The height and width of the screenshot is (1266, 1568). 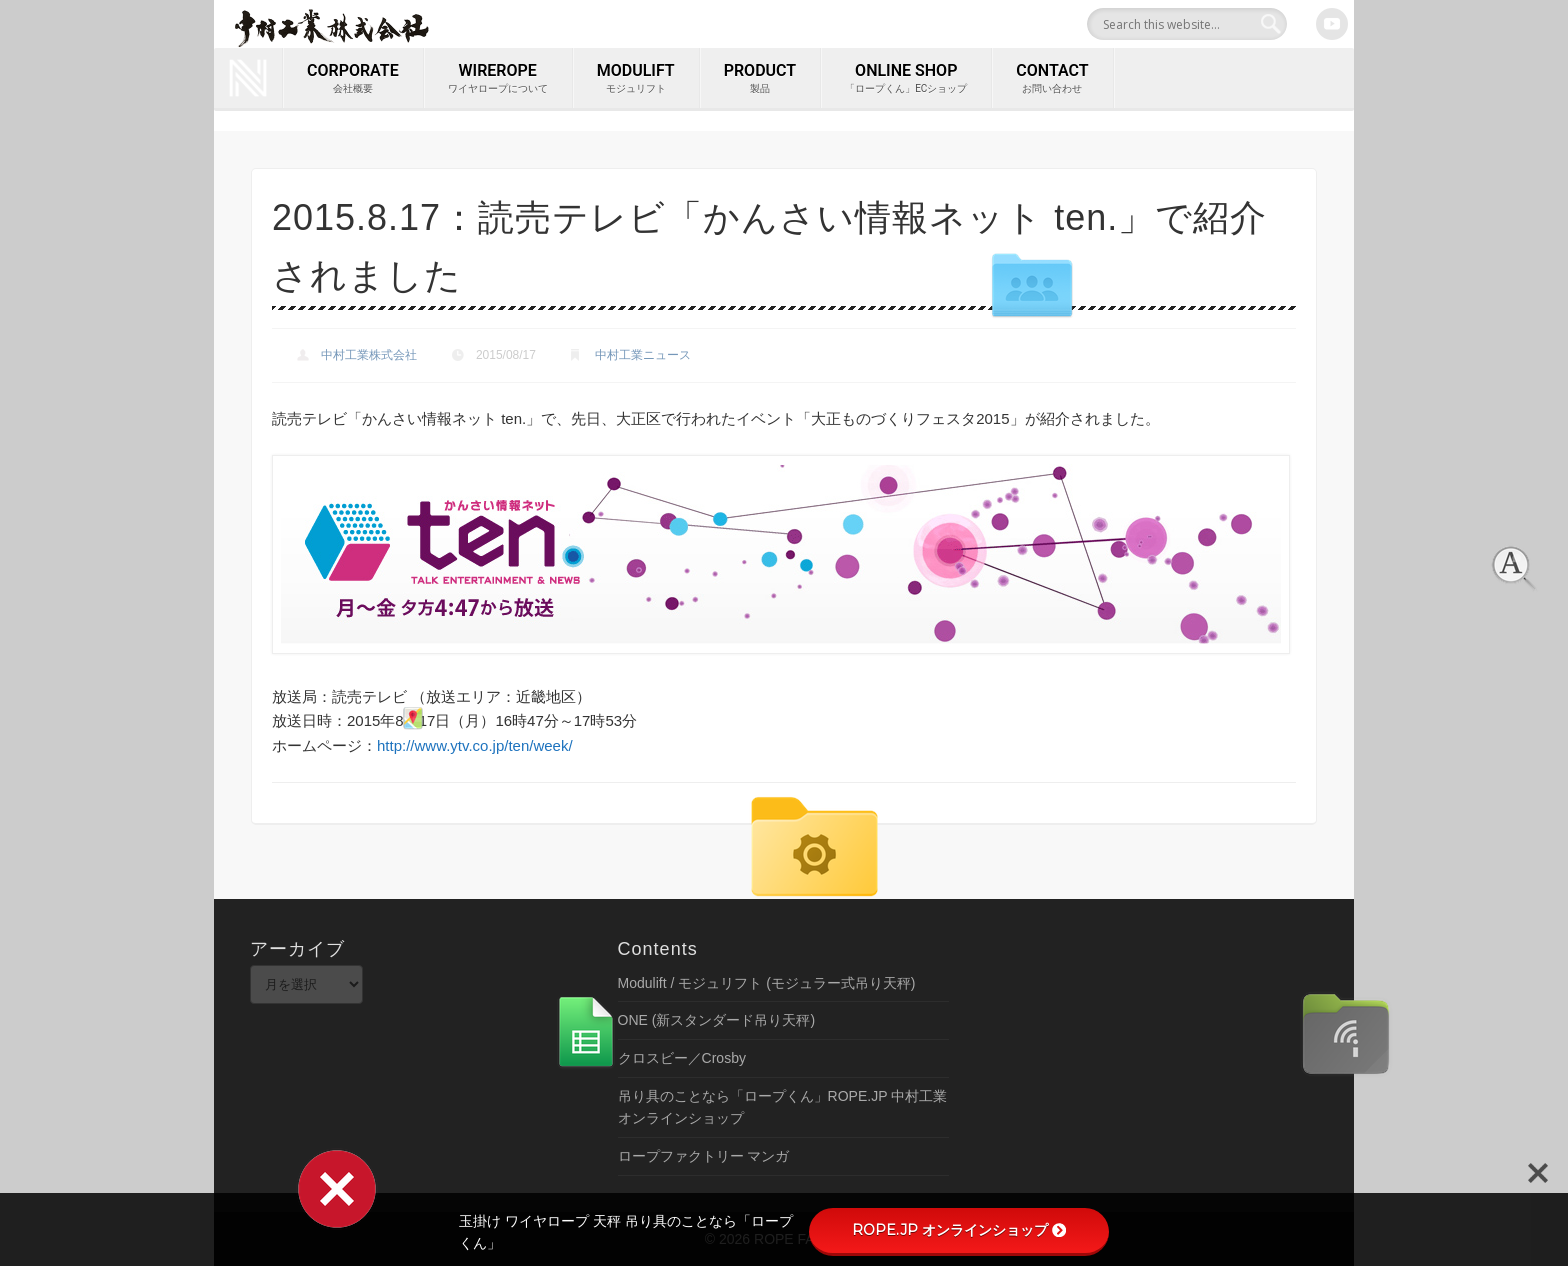 What do you see at coordinates (413, 718) in the screenshot?
I see `a geo+json geographic data file` at bounding box center [413, 718].